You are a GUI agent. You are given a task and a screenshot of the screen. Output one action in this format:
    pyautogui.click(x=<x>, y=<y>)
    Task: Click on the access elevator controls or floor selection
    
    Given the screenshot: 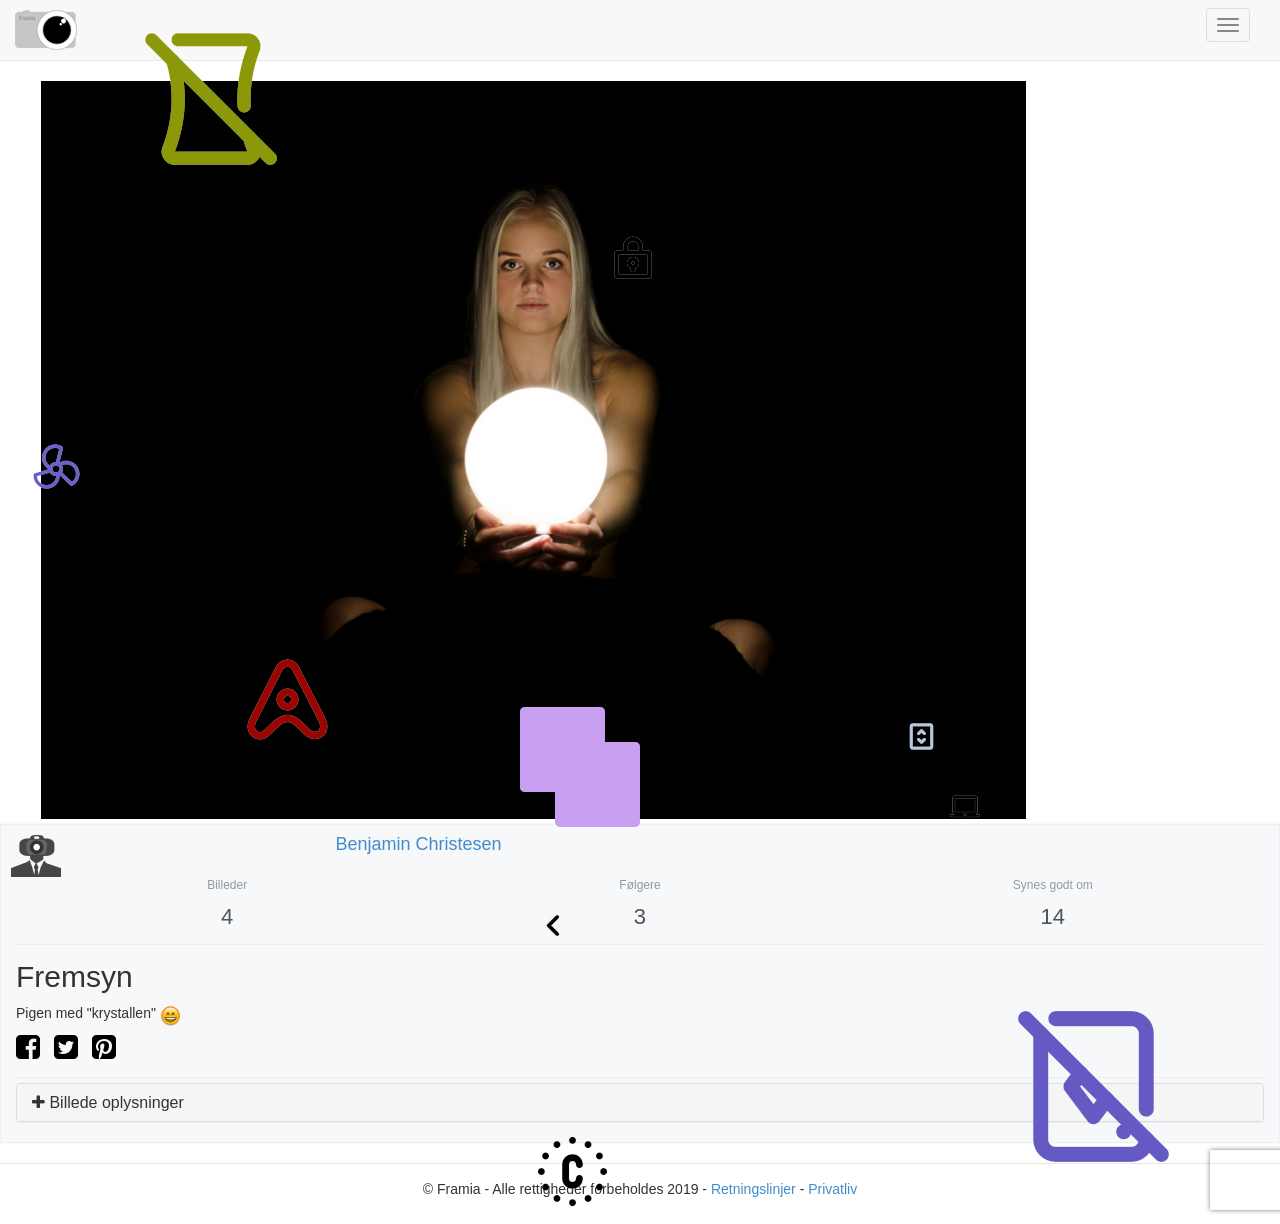 What is the action you would take?
    pyautogui.click(x=921, y=736)
    